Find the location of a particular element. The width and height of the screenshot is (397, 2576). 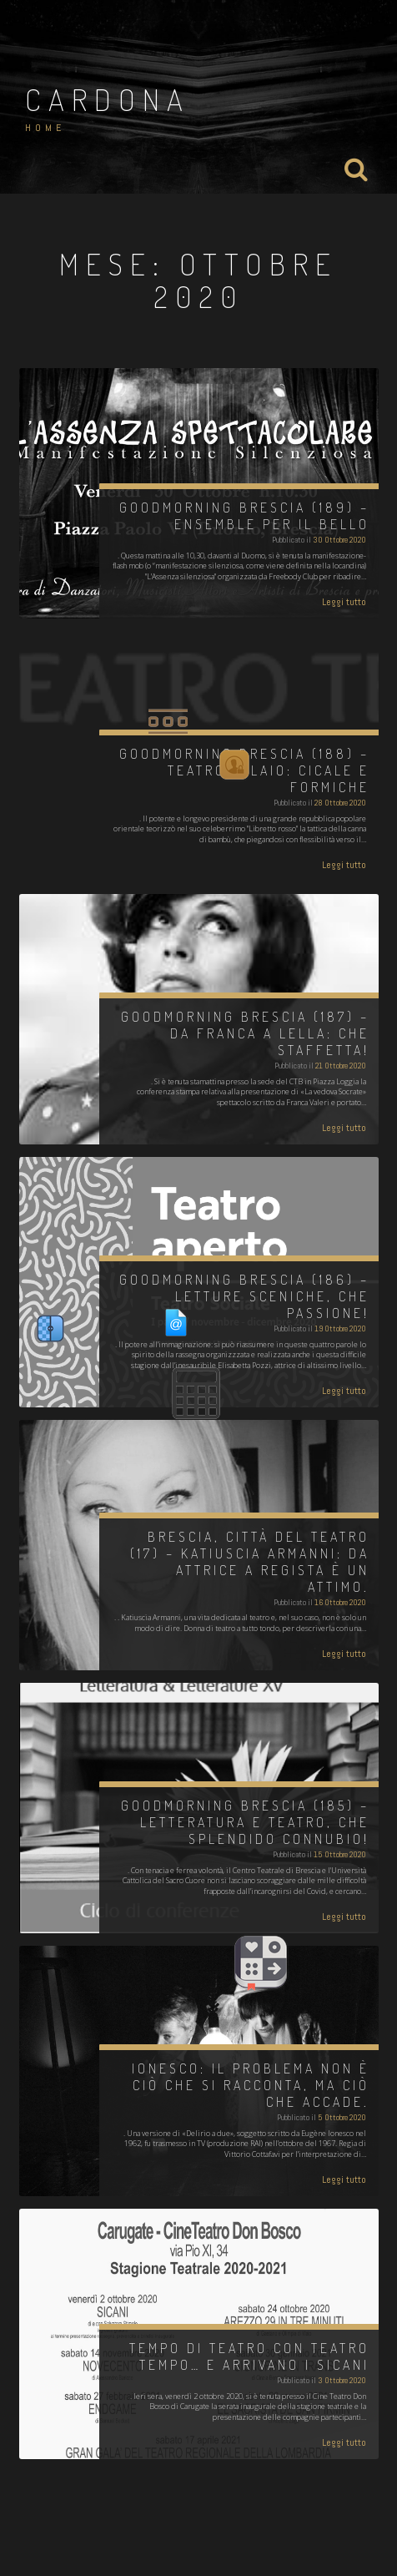

open the icon library app is located at coordinates (260, 1962).